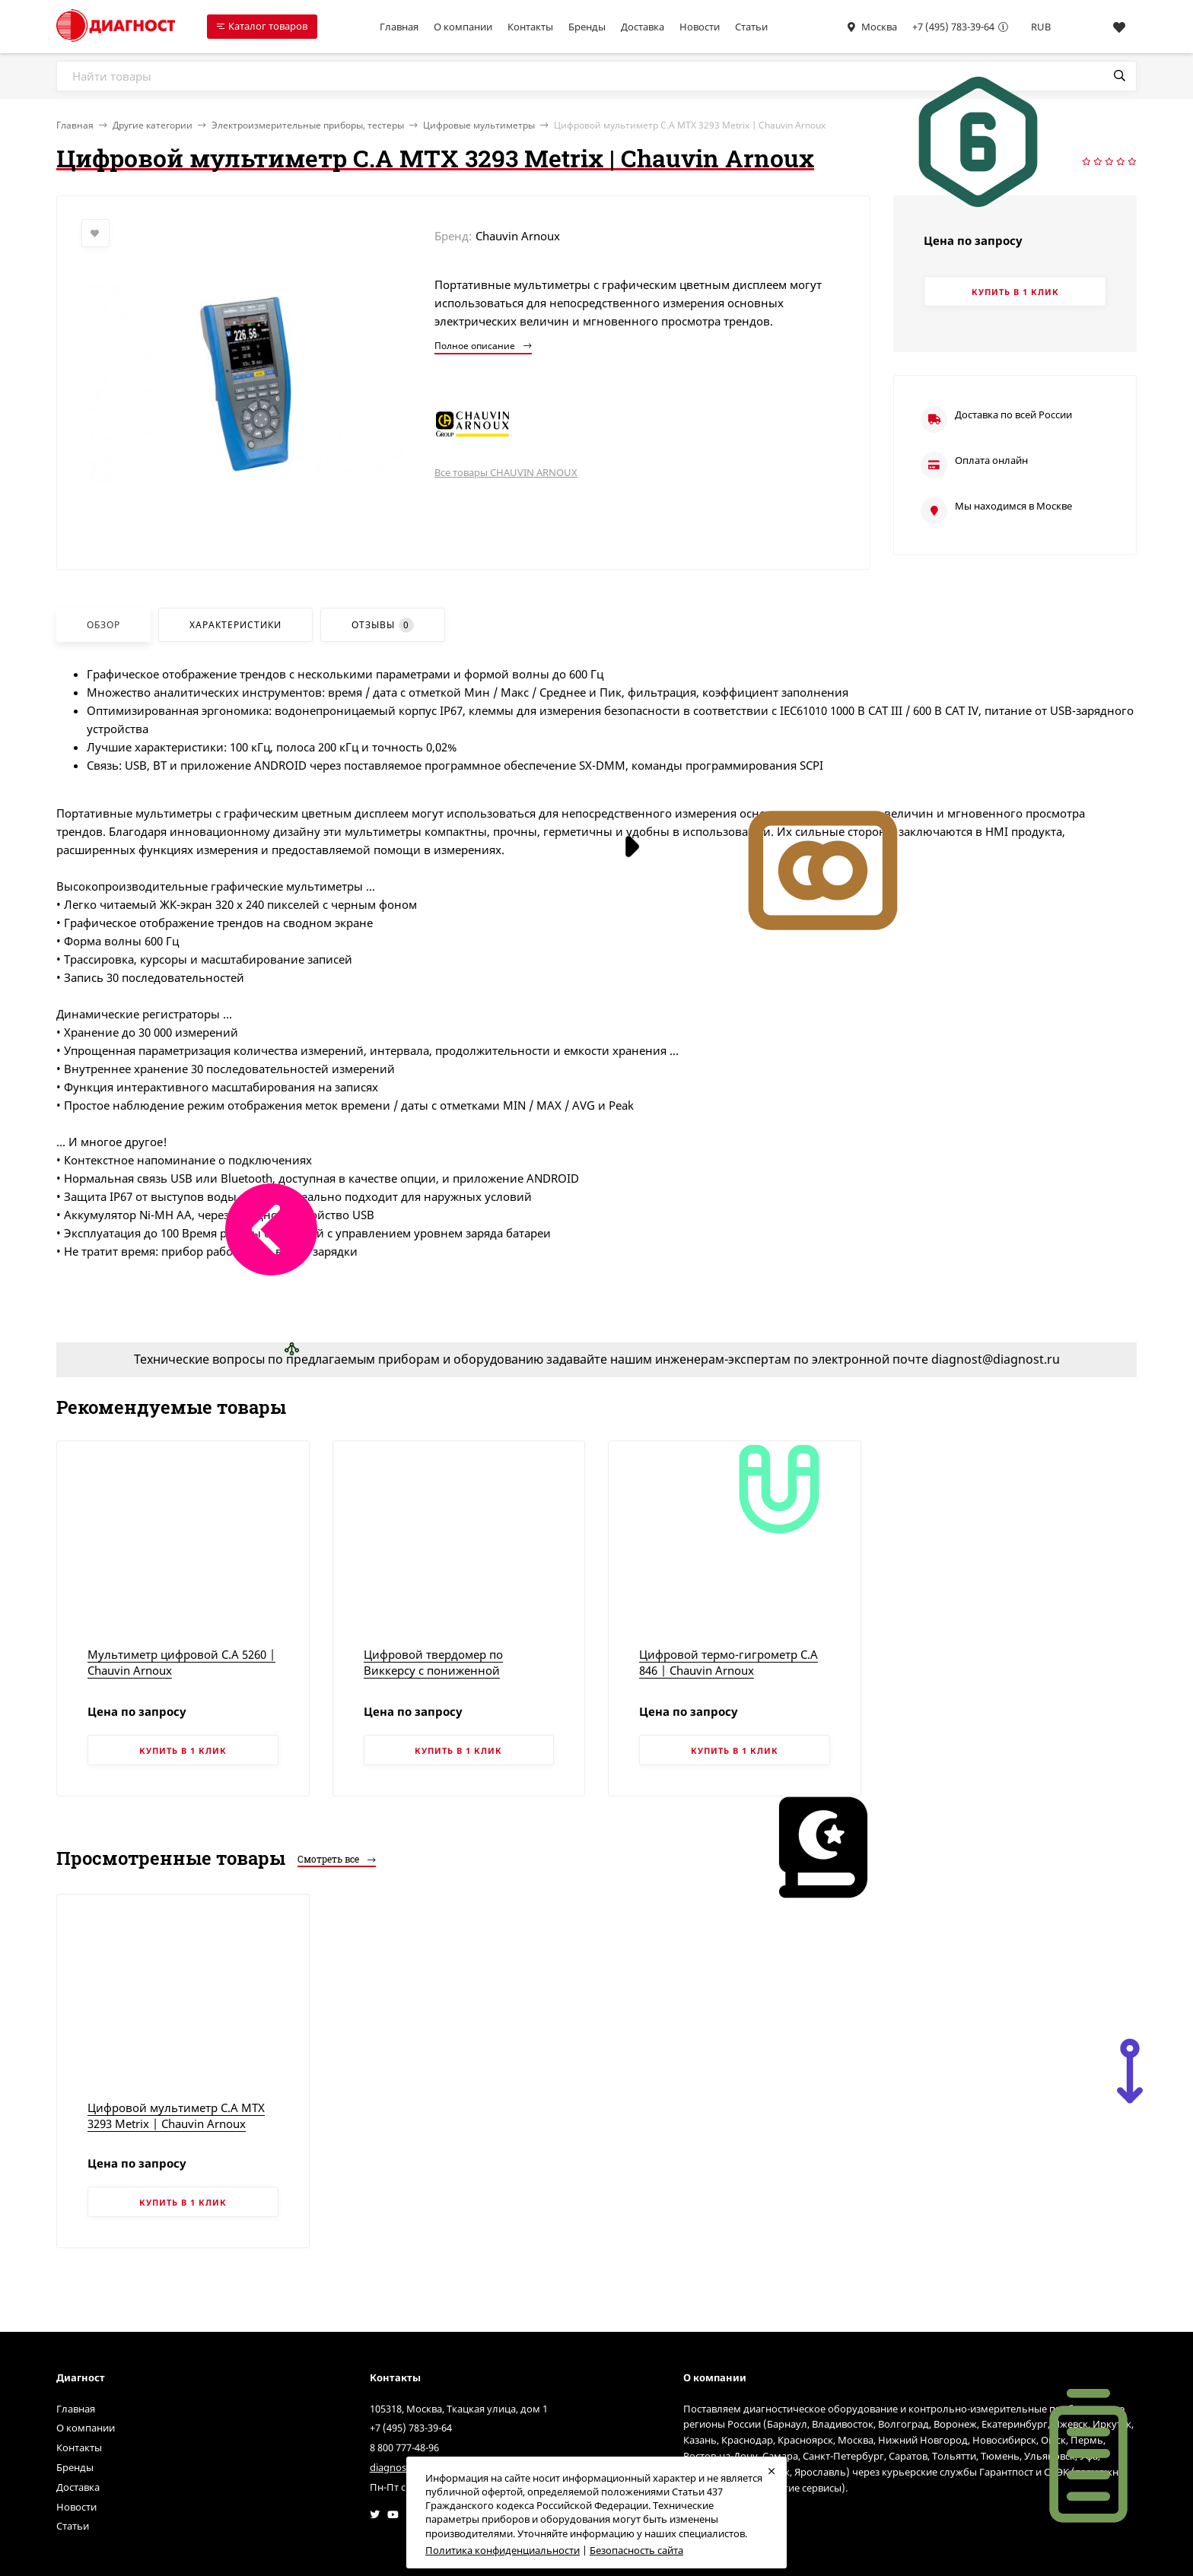  What do you see at coordinates (631, 846) in the screenshot?
I see `navigate to the next item or screen` at bounding box center [631, 846].